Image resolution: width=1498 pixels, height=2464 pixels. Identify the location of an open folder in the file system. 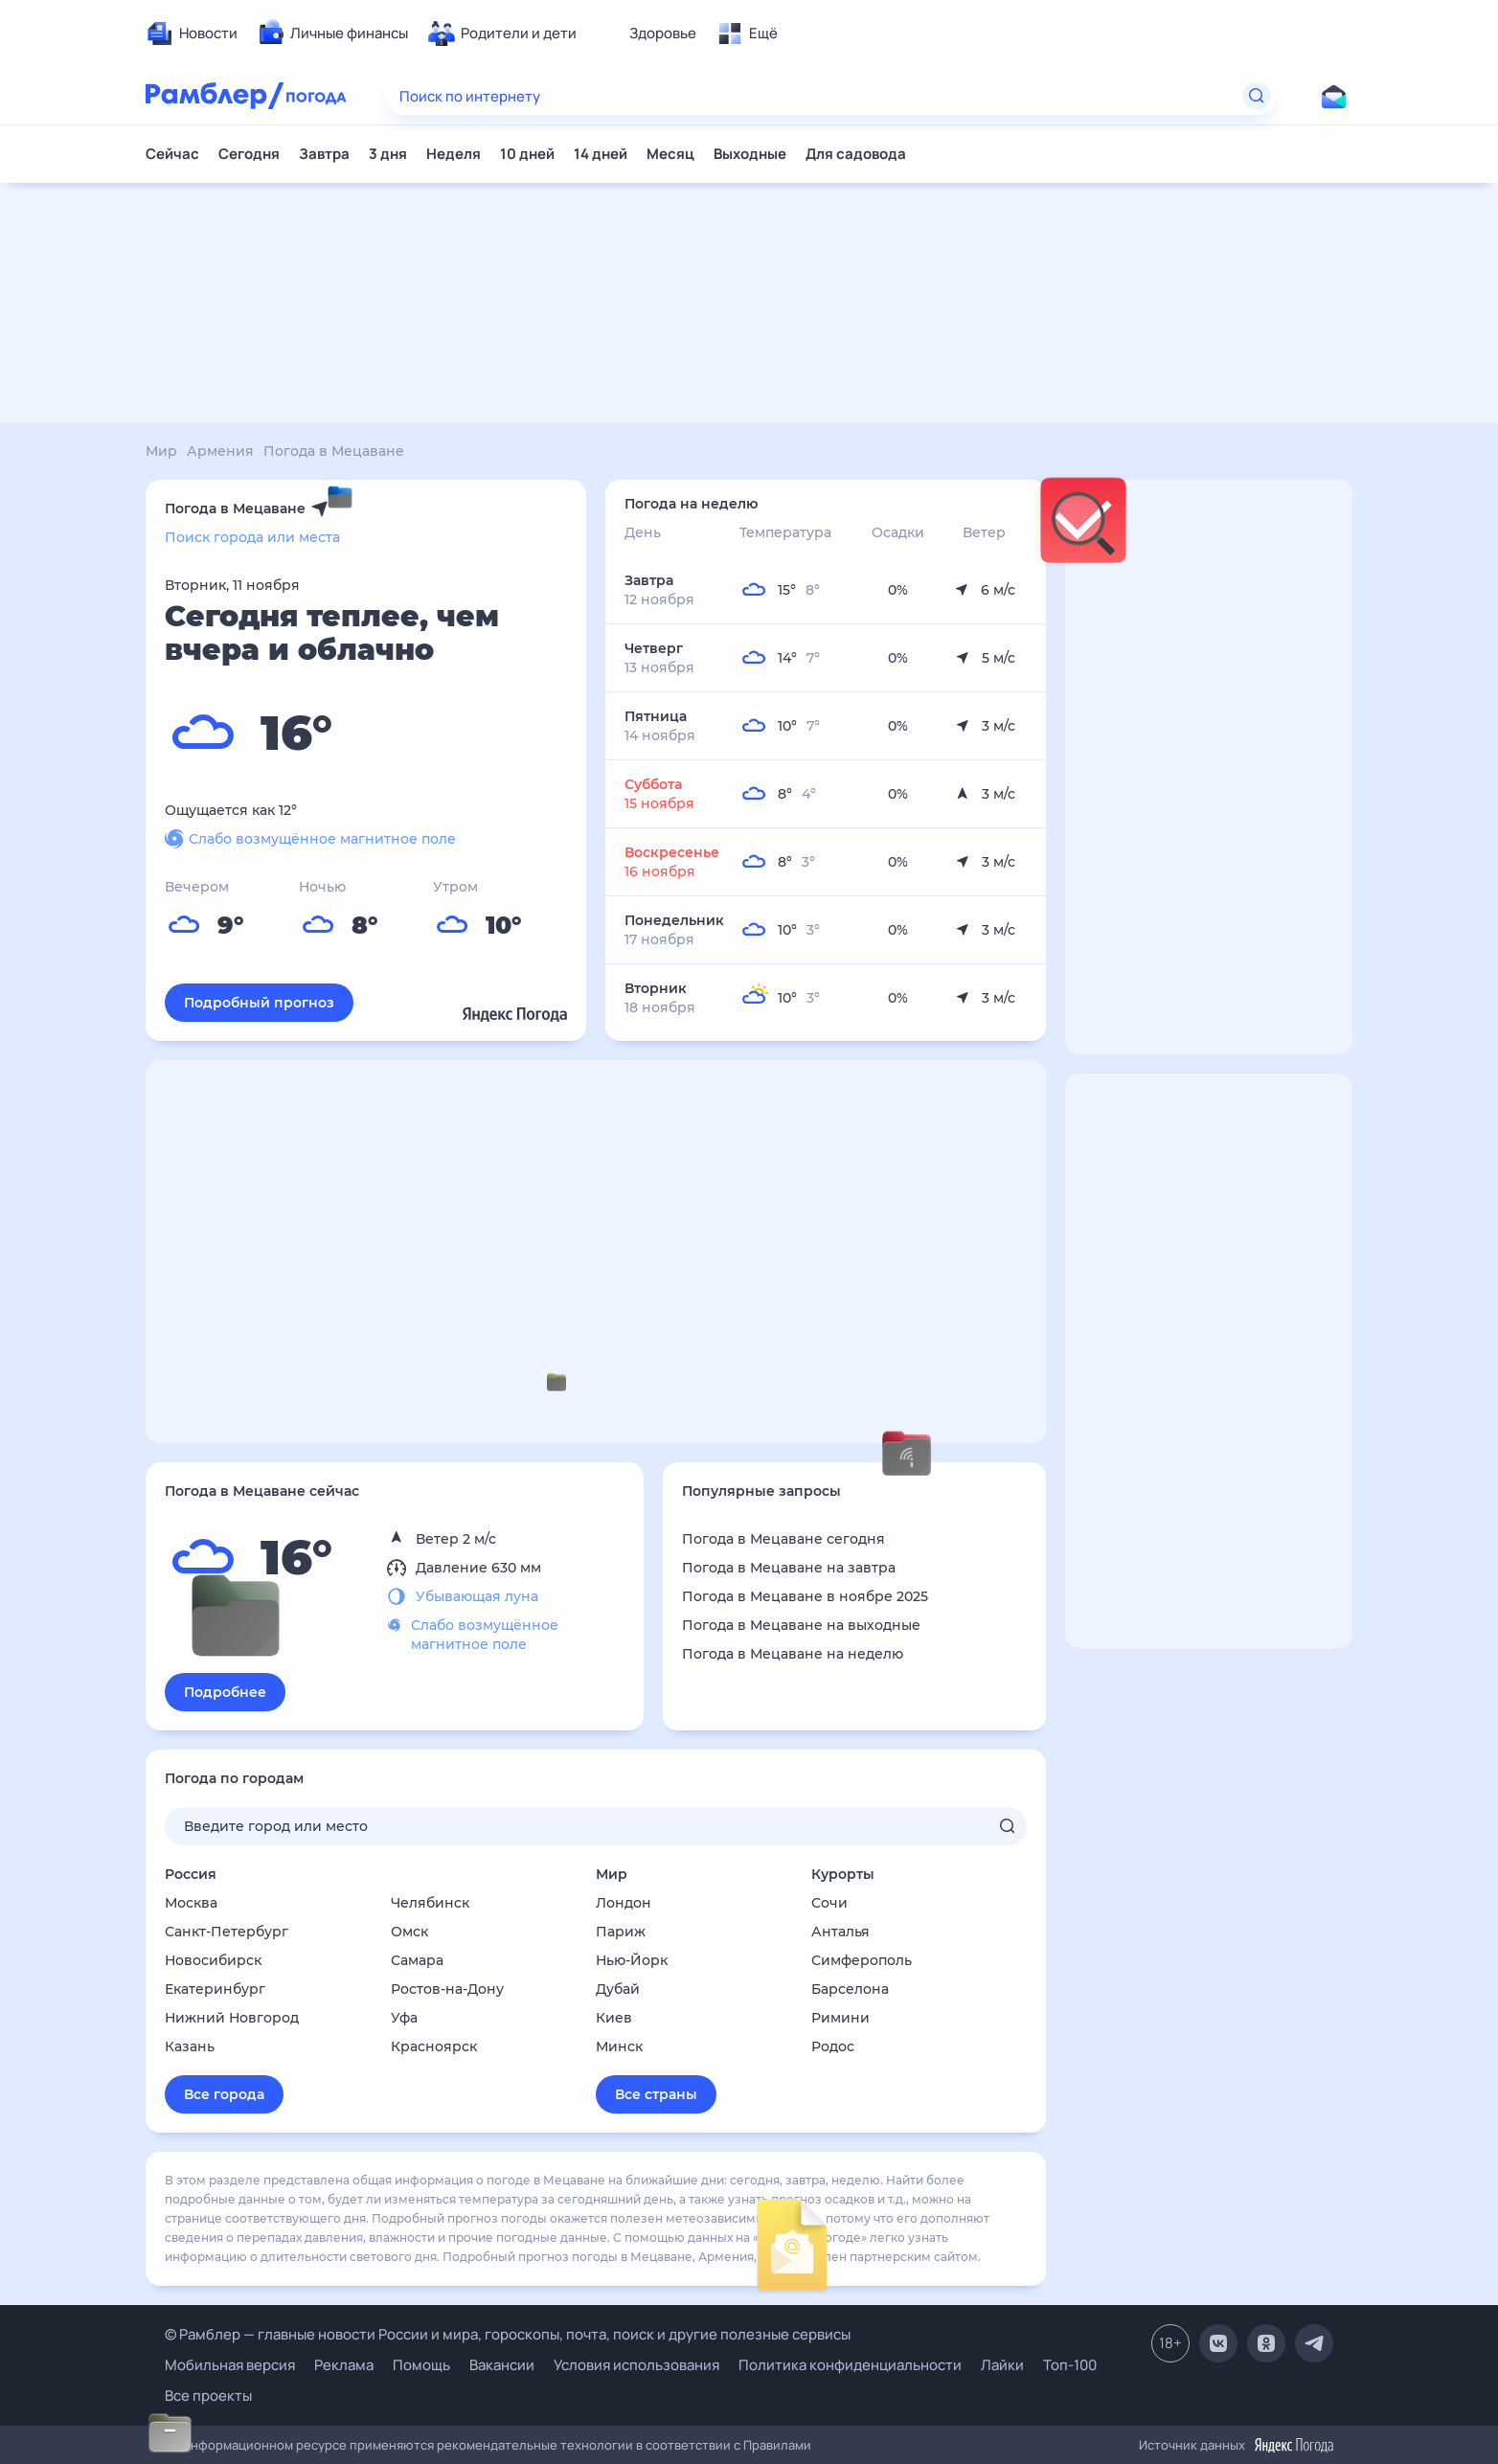
(236, 1616).